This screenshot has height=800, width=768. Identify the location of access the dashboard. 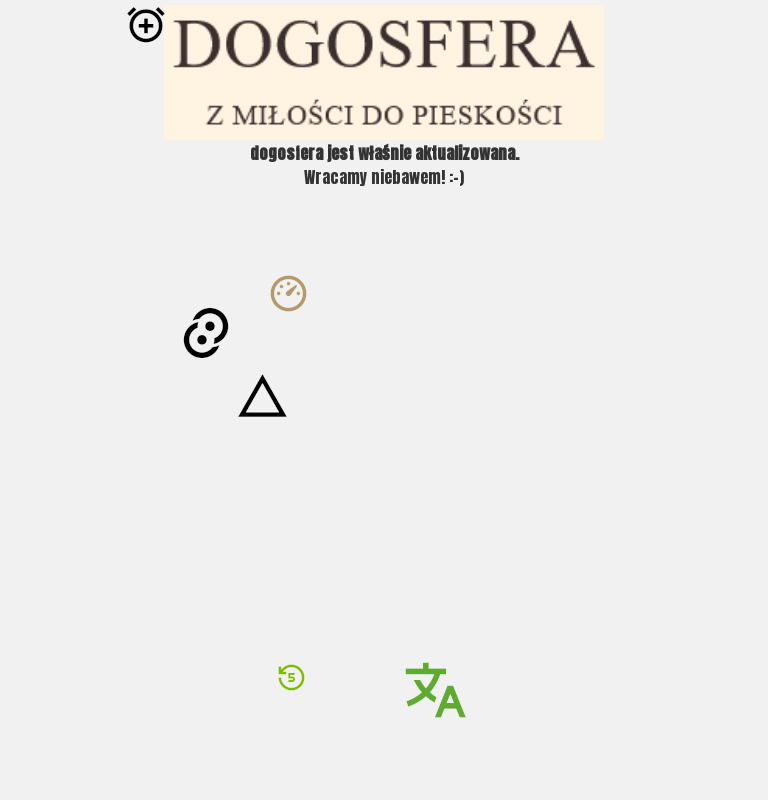
(288, 293).